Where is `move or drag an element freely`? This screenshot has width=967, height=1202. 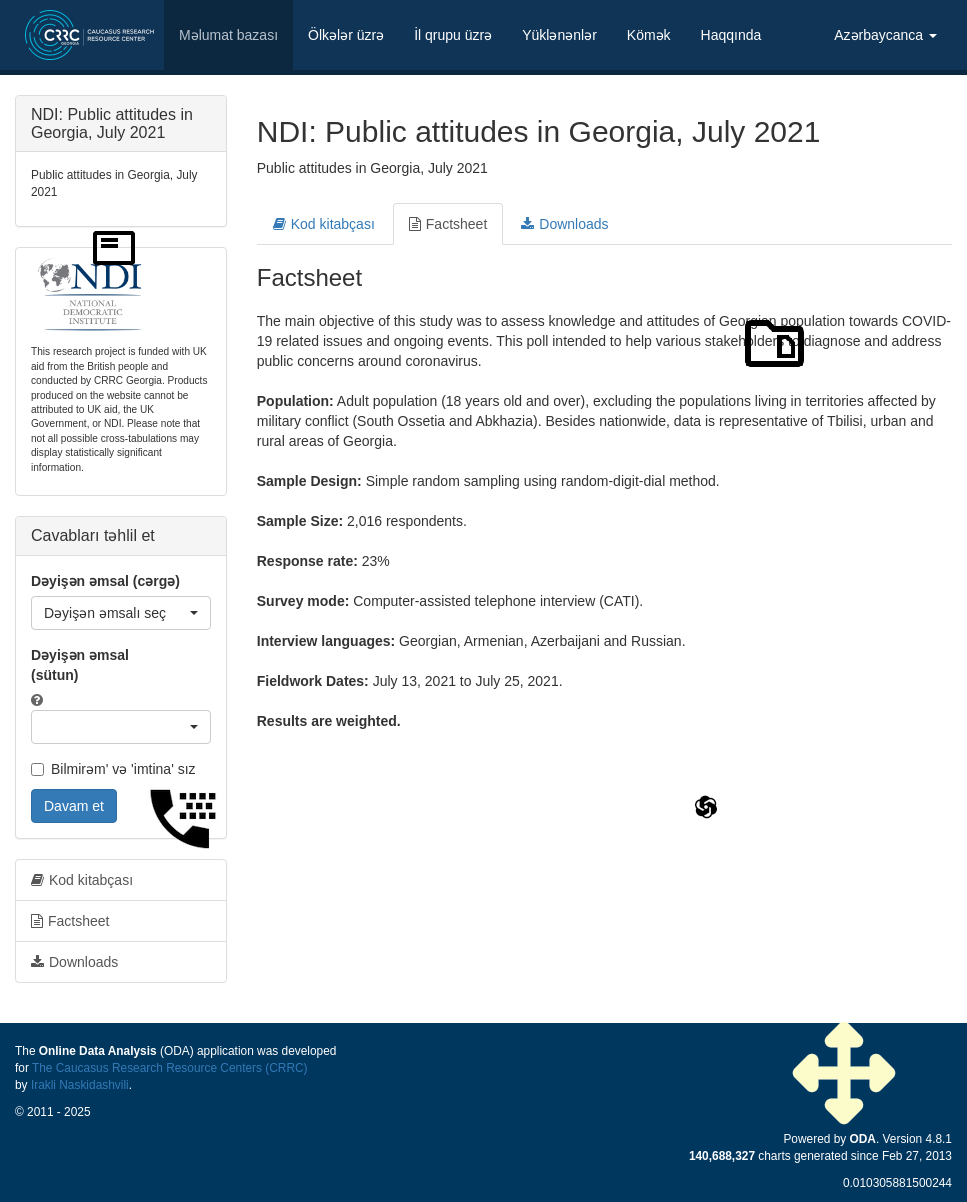 move or drag an element freely is located at coordinates (844, 1073).